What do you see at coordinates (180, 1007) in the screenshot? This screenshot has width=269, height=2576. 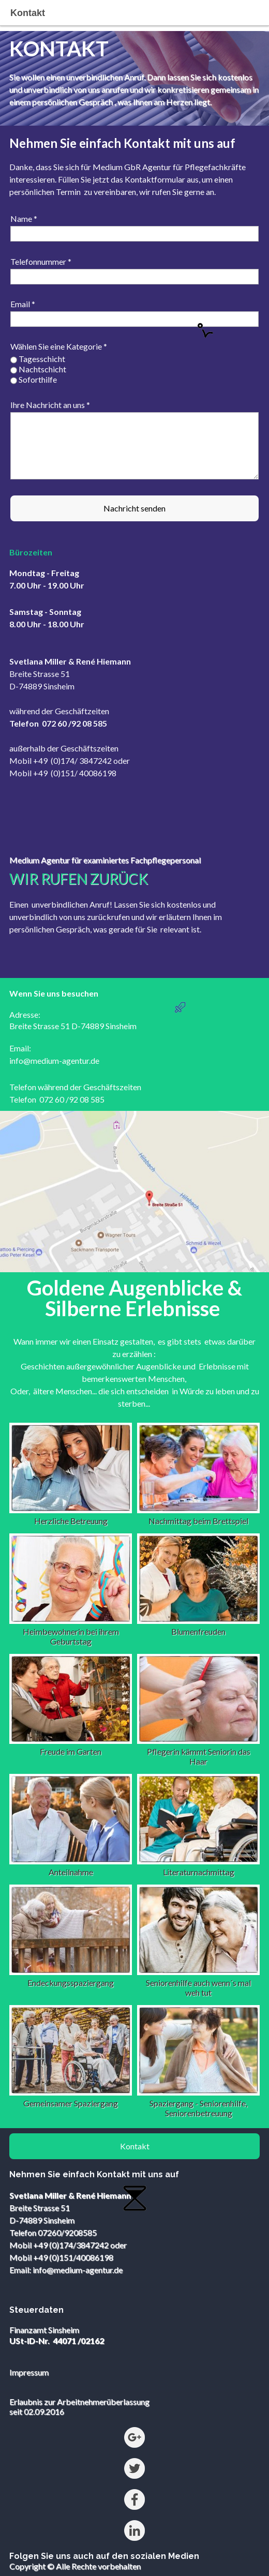 I see `access game or combat features` at bounding box center [180, 1007].